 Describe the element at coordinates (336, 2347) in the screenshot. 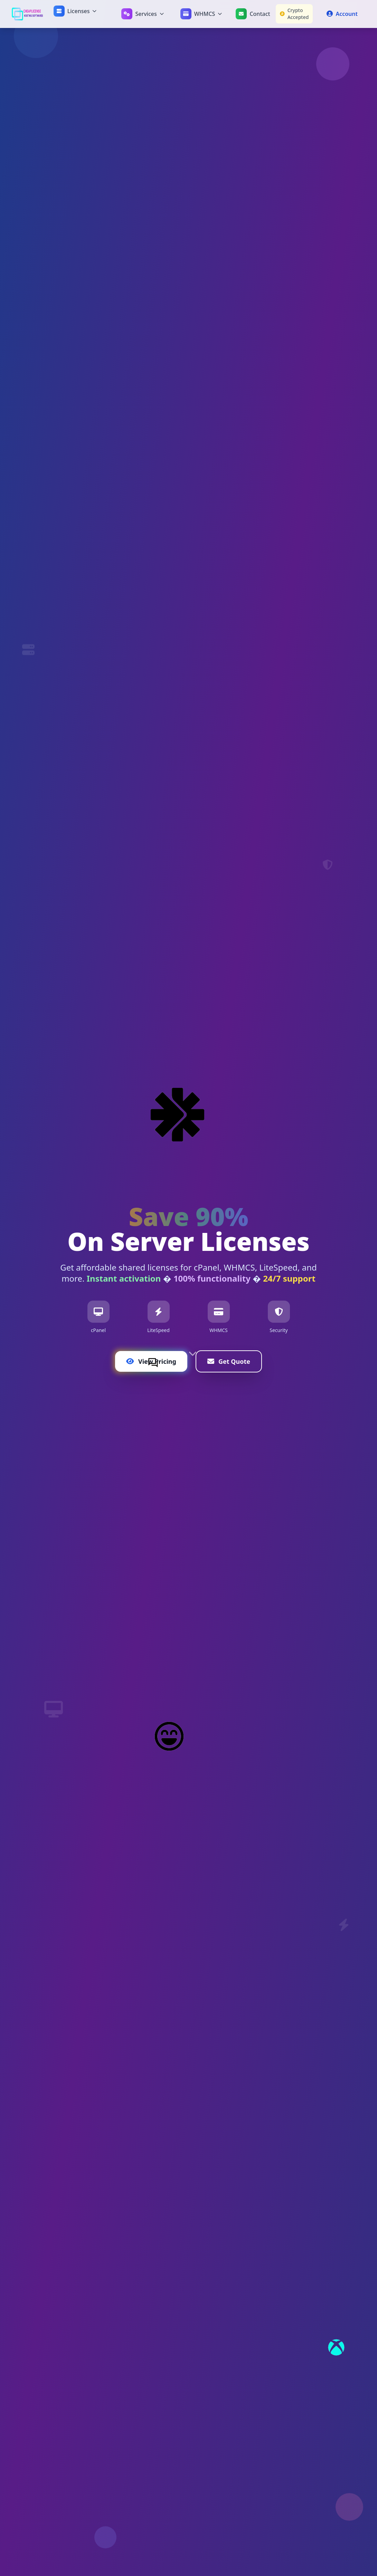

I see `open xbox app or gaming hub` at that location.